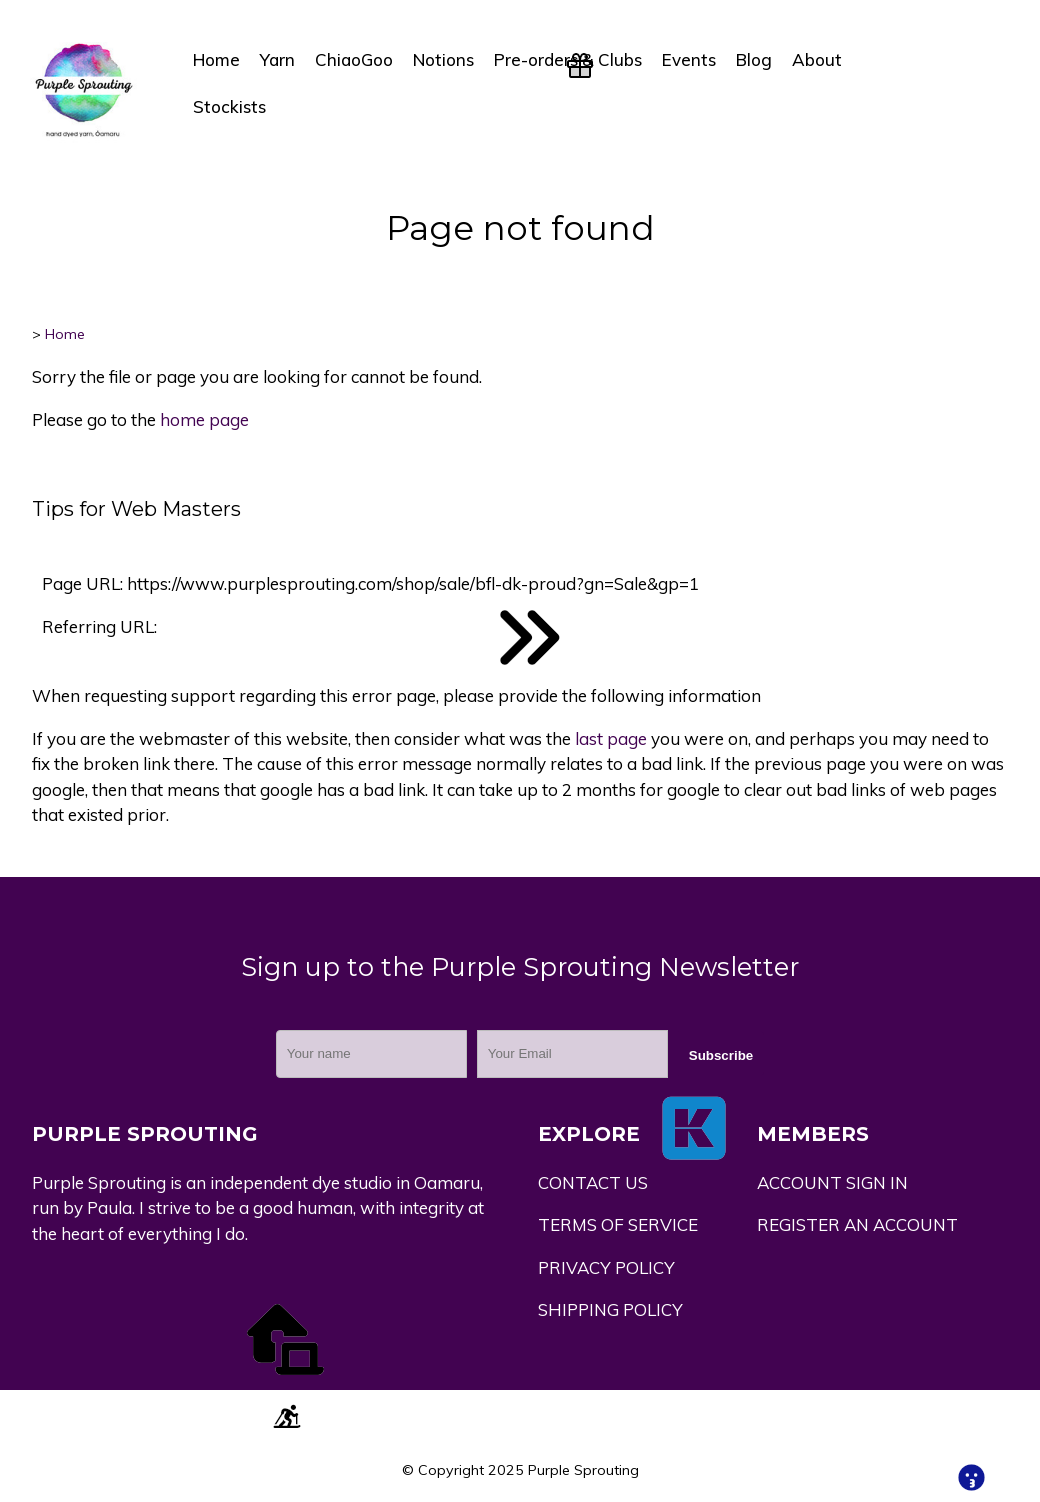 This screenshot has height=1502, width=1040. What do you see at coordinates (287, 1416) in the screenshot?
I see `access cross-country skiing trails or activities` at bounding box center [287, 1416].